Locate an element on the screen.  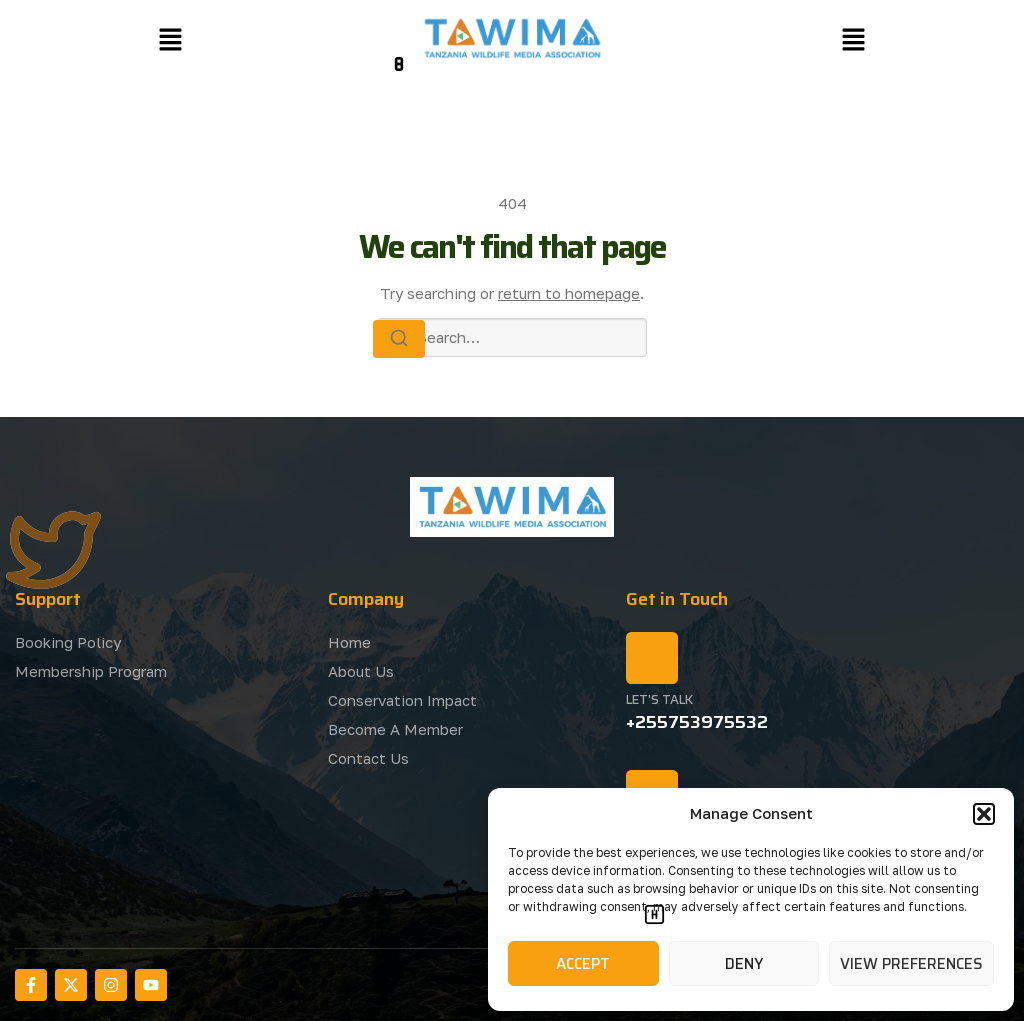
indicates item number 8 in a list or sequence is located at coordinates (399, 64).